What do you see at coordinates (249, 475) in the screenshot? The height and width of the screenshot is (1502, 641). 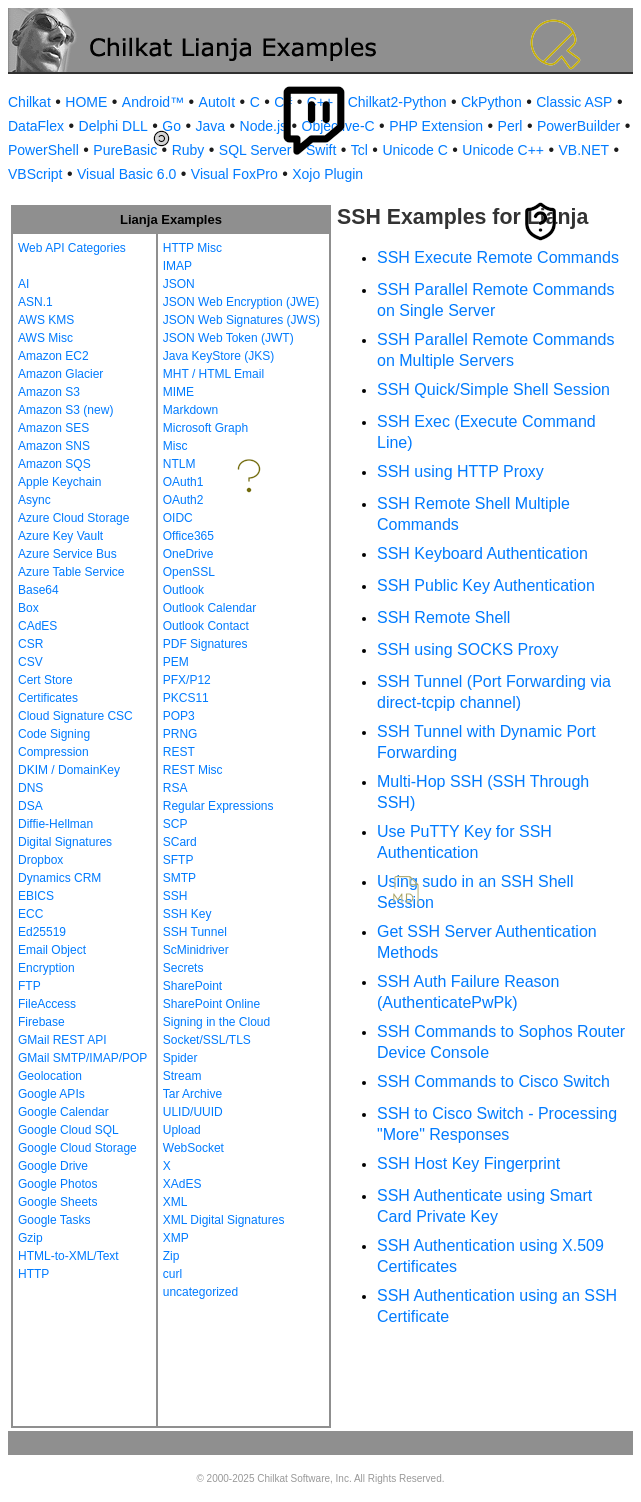 I see `access help or support information` at bounding box center [249, 475].